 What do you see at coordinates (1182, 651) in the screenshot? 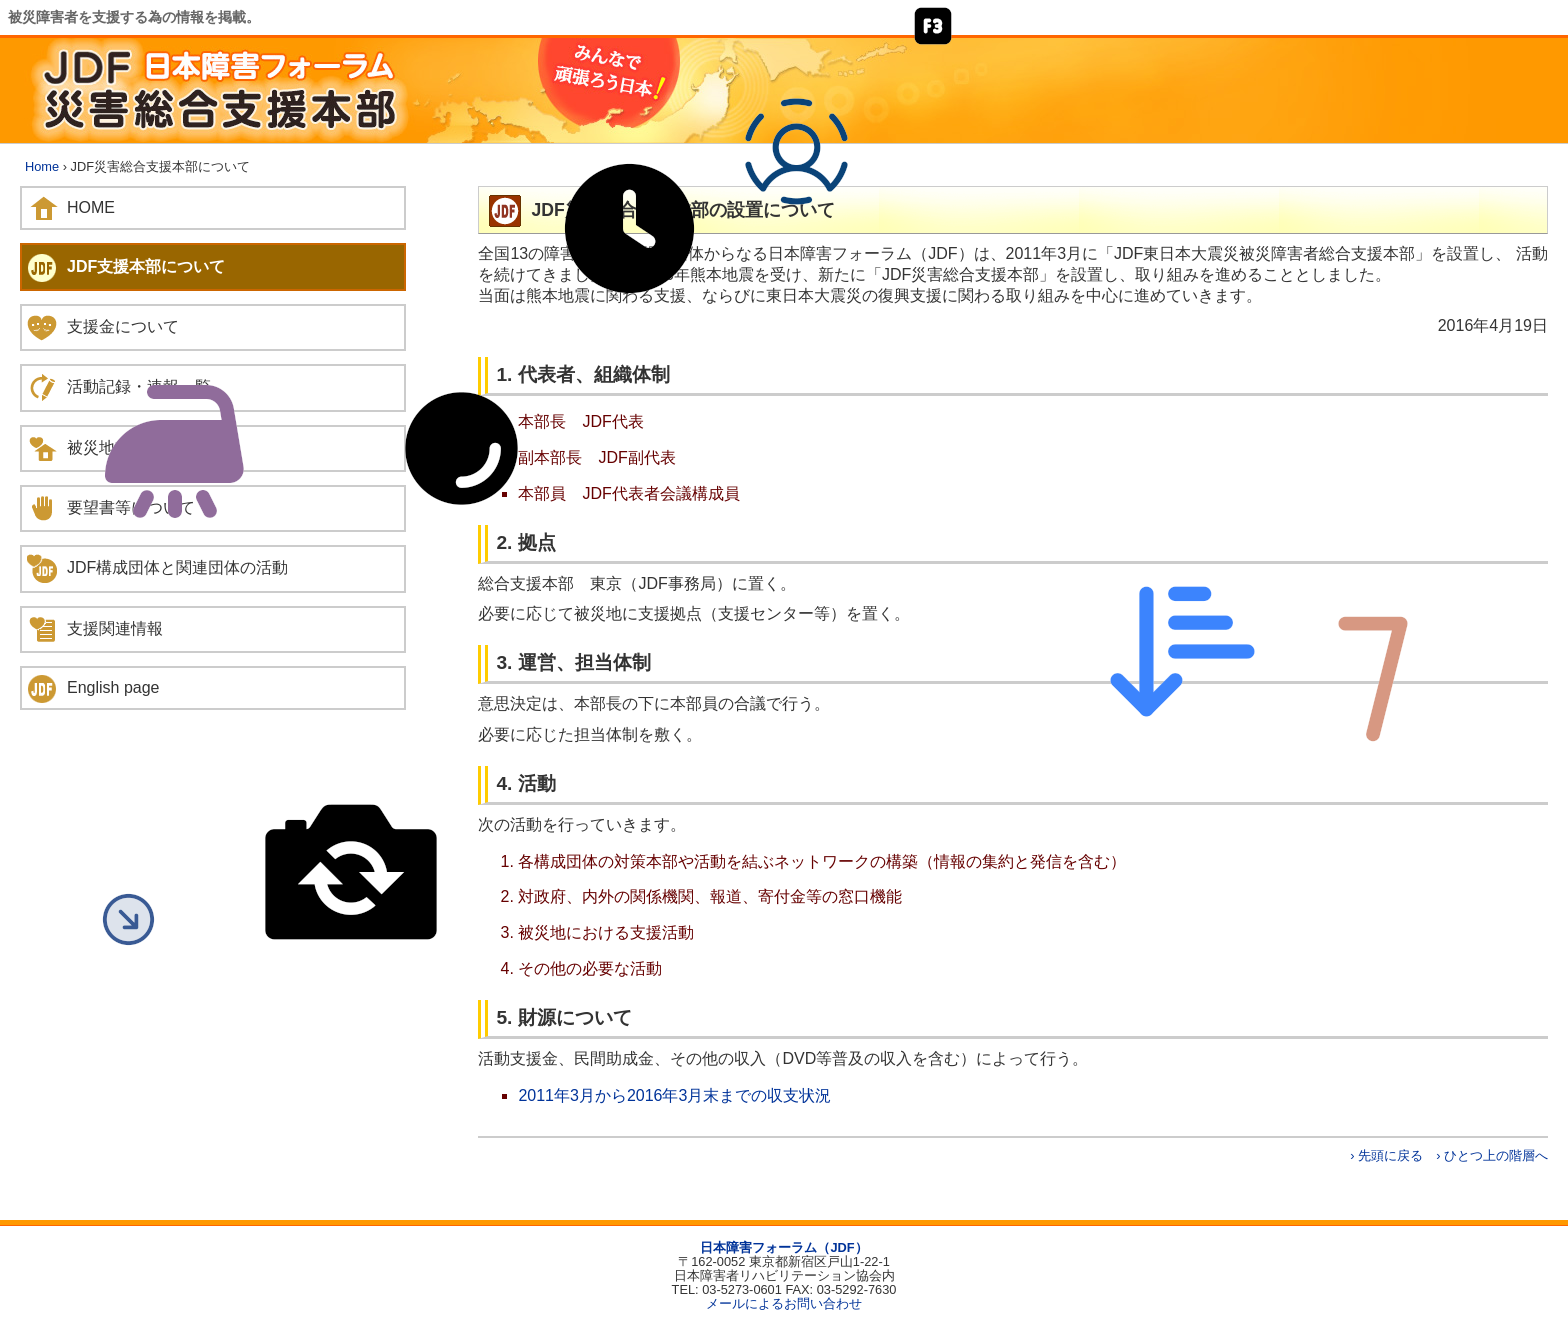
I see `sort items from smallest to largest` at bounding box center [1182, 651].